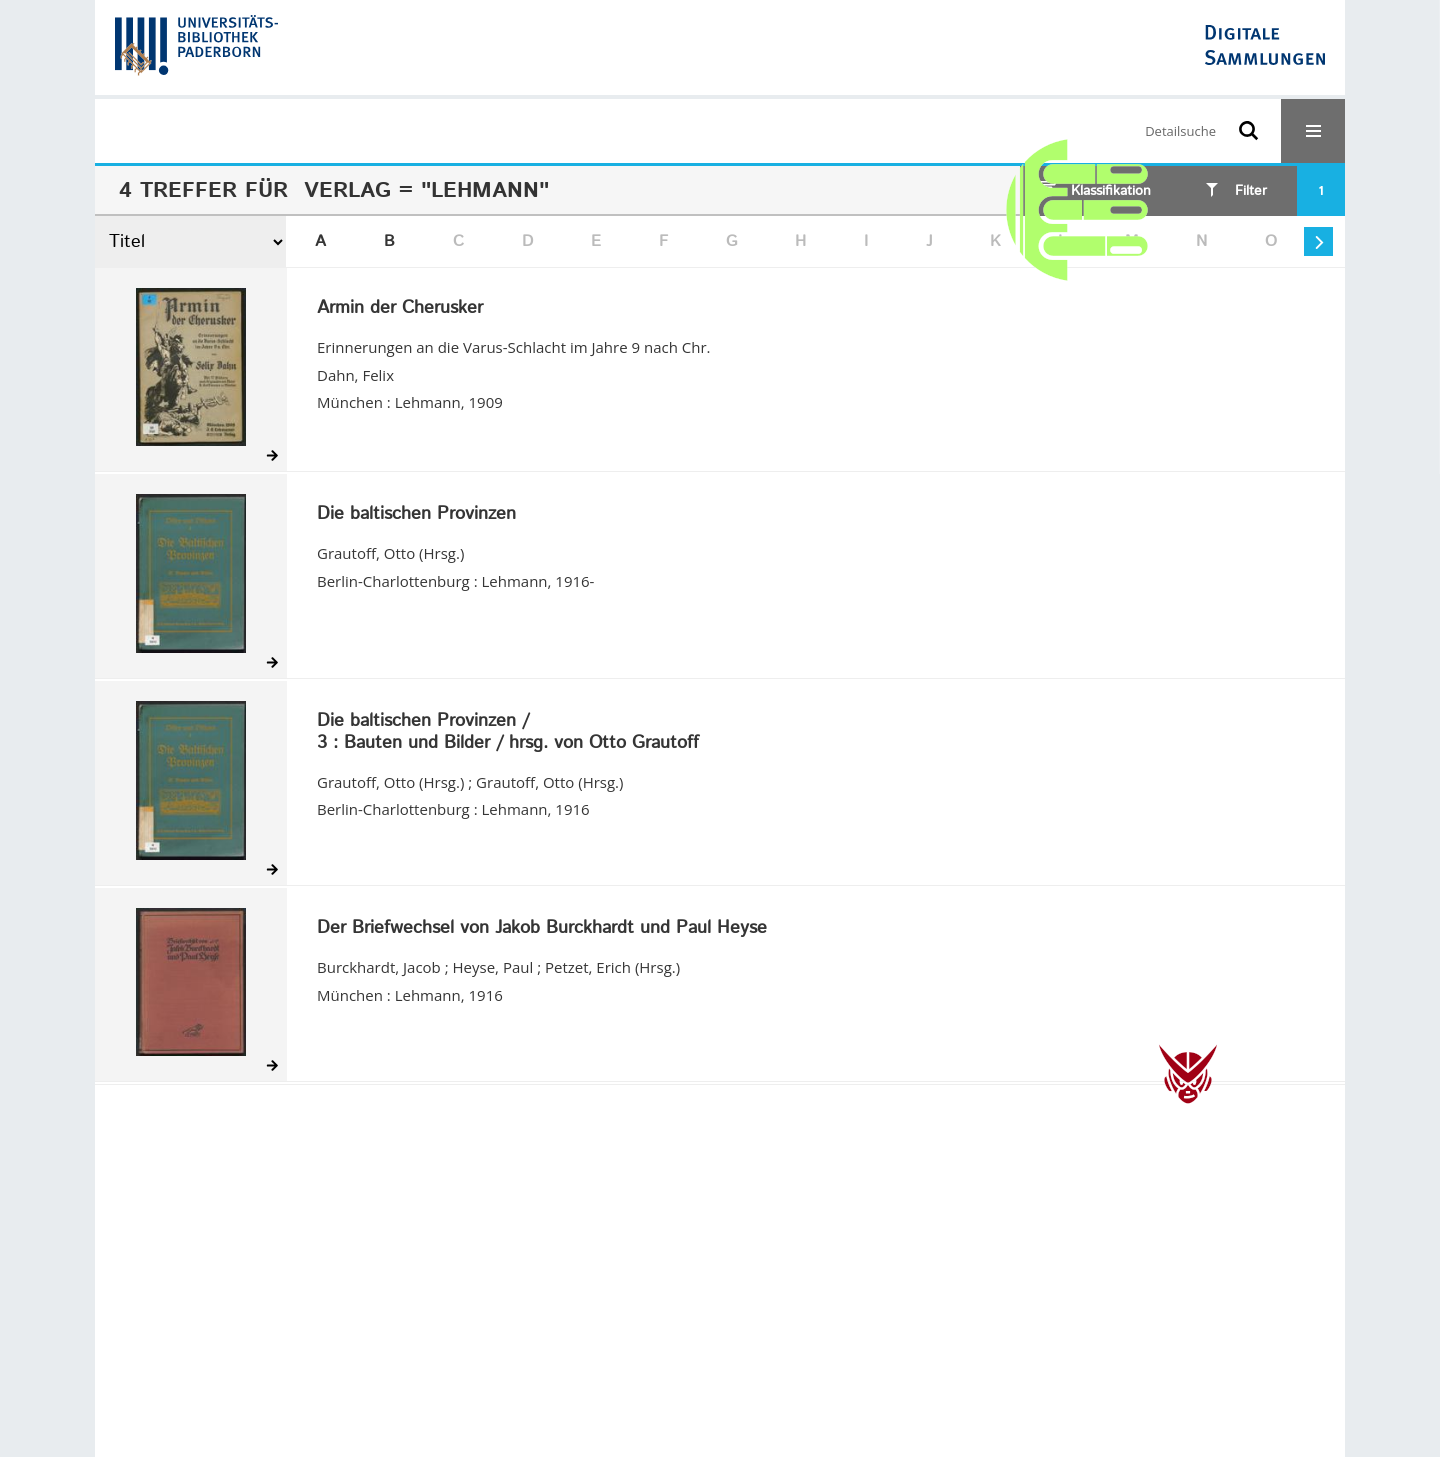 Image resolution: width=1440 pixels, height=1457 pixels. What do you see at coordinates (1188, 1074) in the screenshot?
I see `select quick or agile character class` at bounding box center [1188, 1074].